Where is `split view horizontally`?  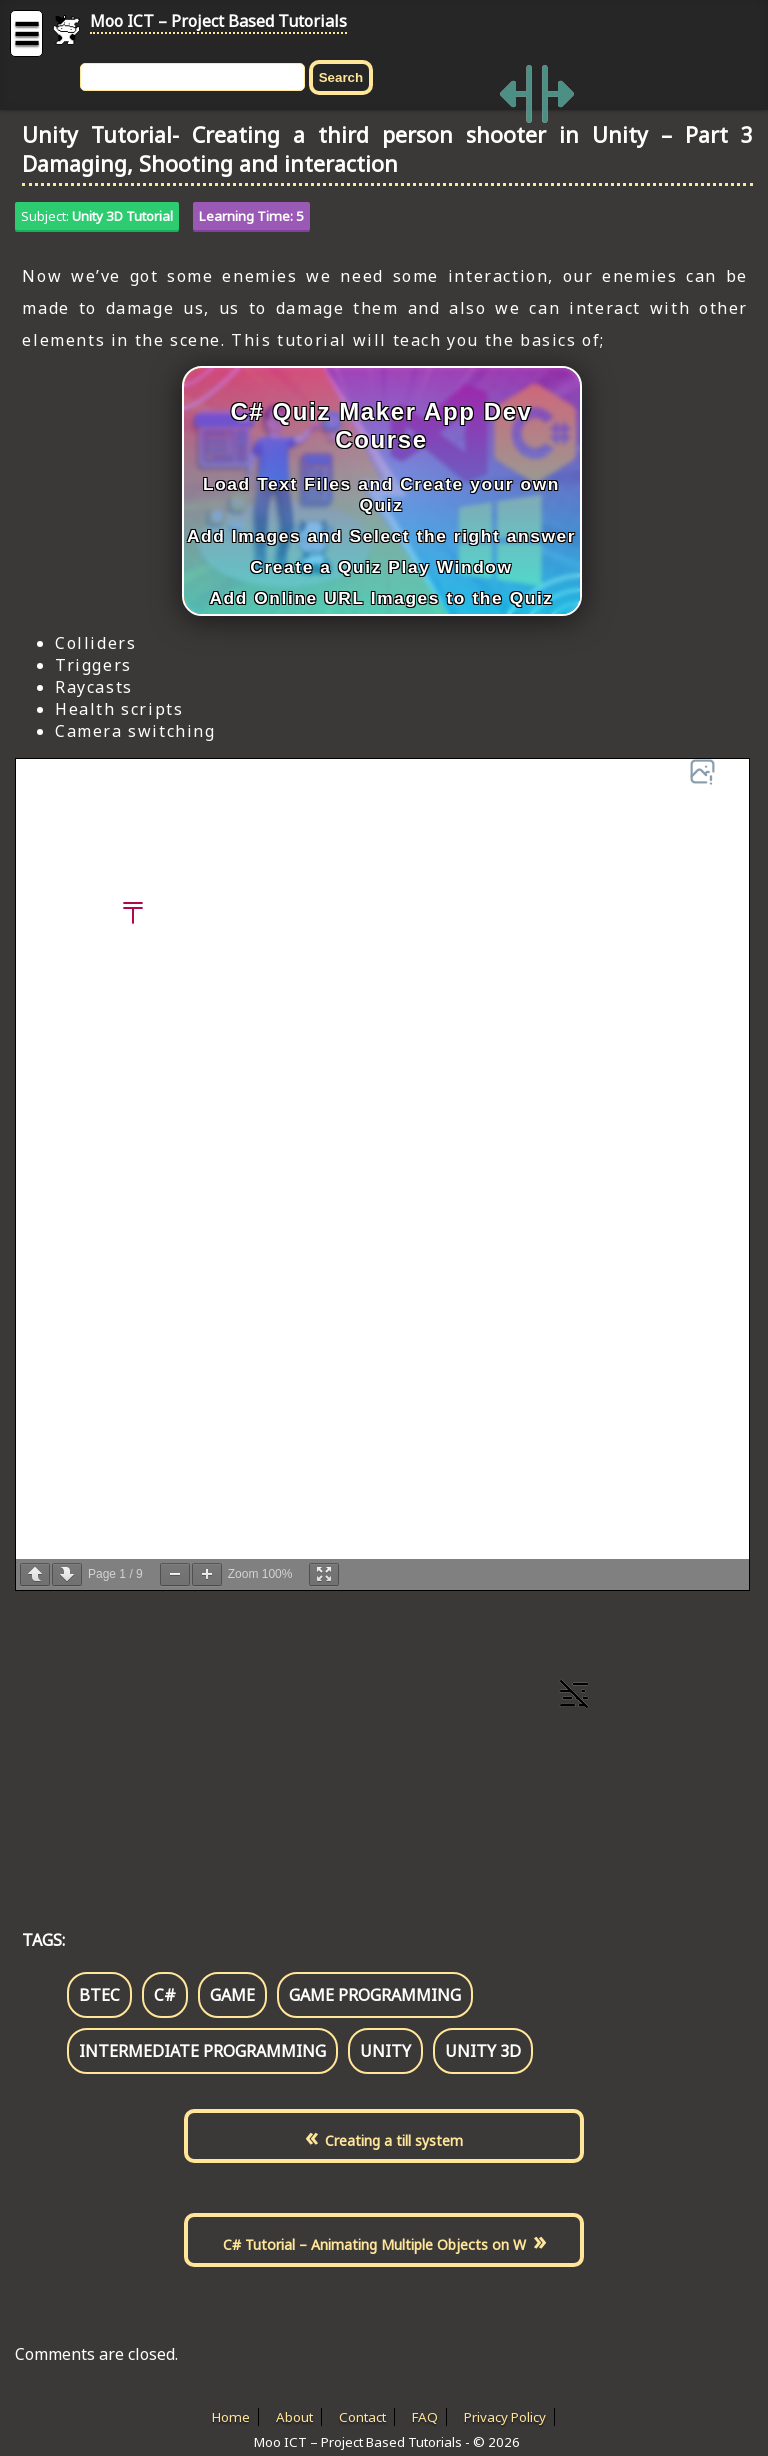 split view horizontally is located at coordinates (537, 94).